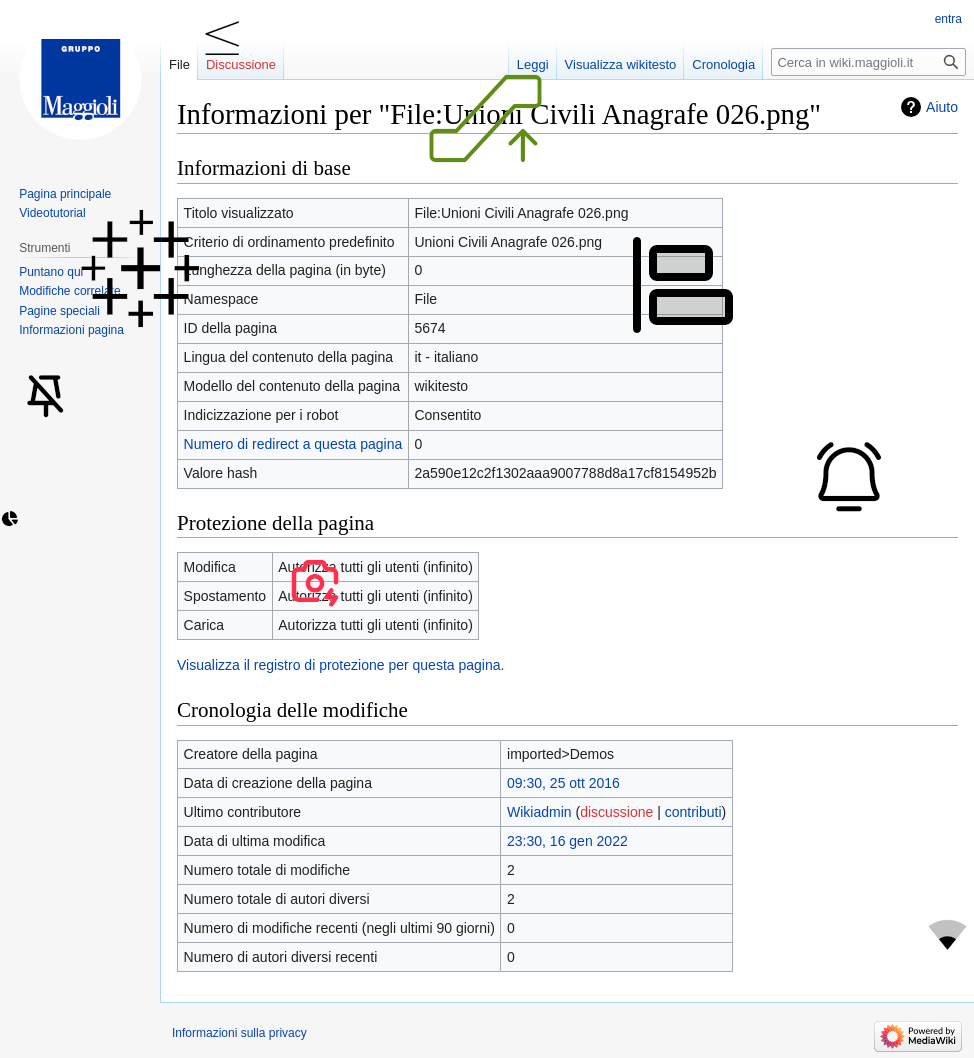 The height and width of the screenshot is (1058, 974). What do you see at coordinates (140, 268) in the screenshot?
I see `open Tableau application` at bounding box center [140, 268].